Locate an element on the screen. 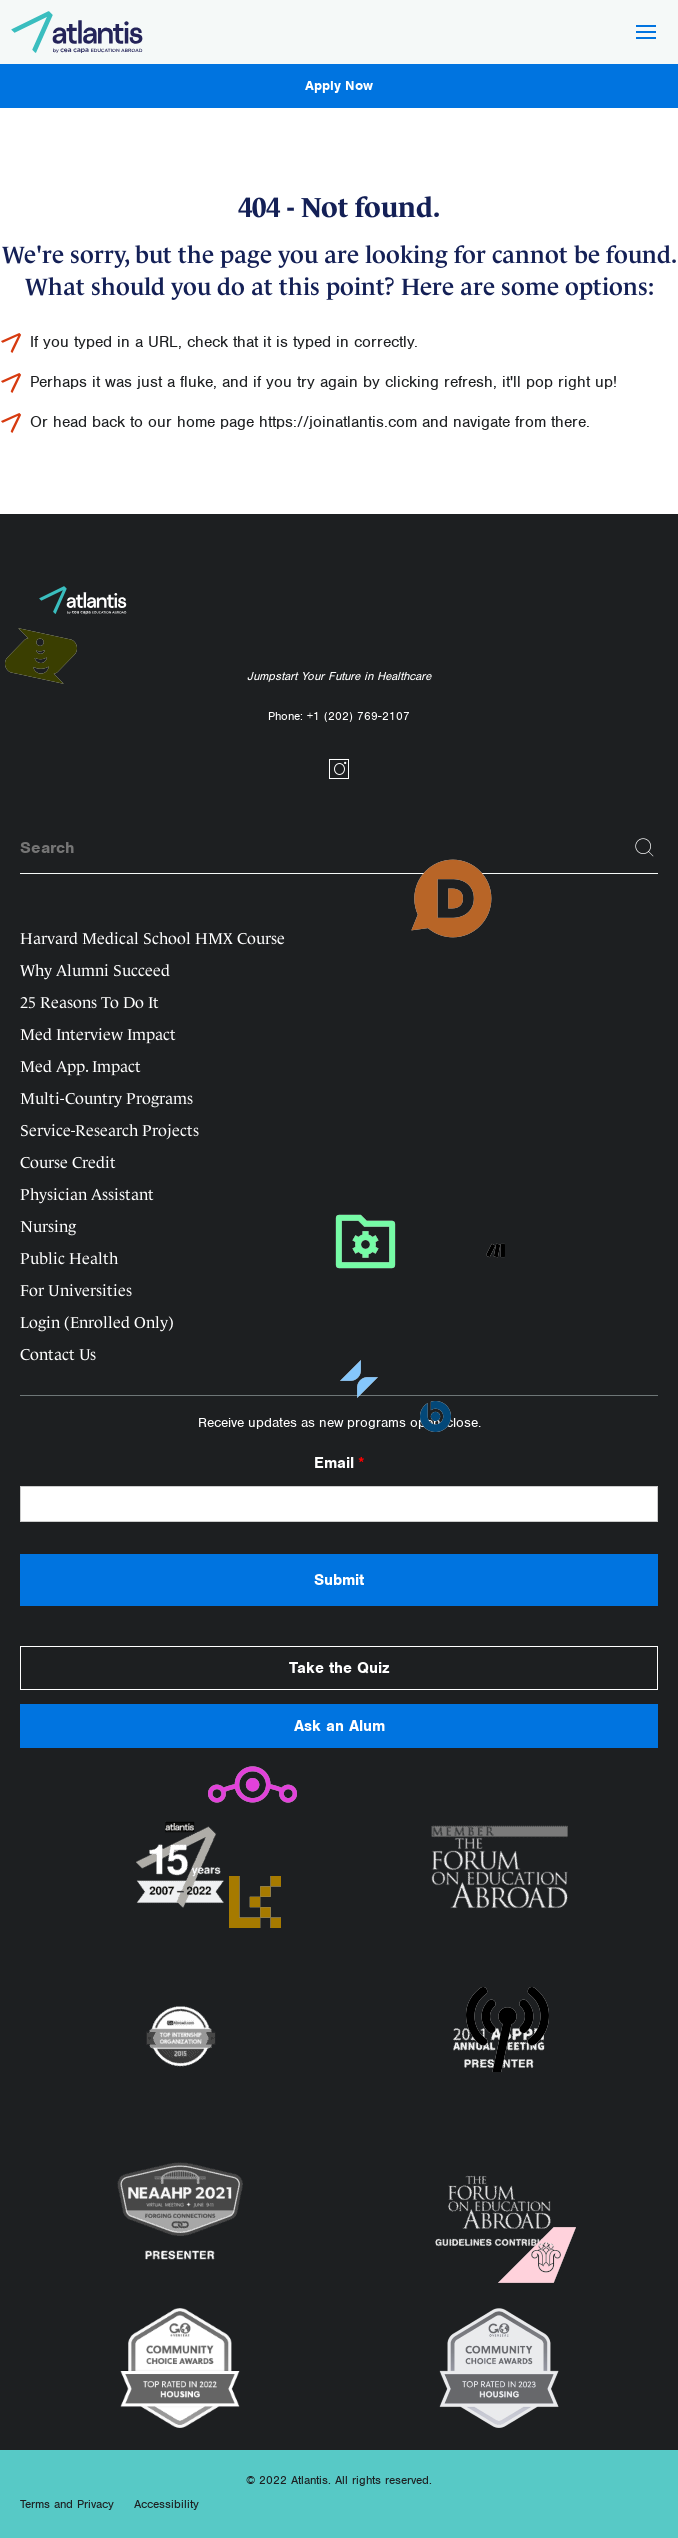 This screenshot has width=678, height=2538. podcast index logo is located at coordinates (507, 2029).